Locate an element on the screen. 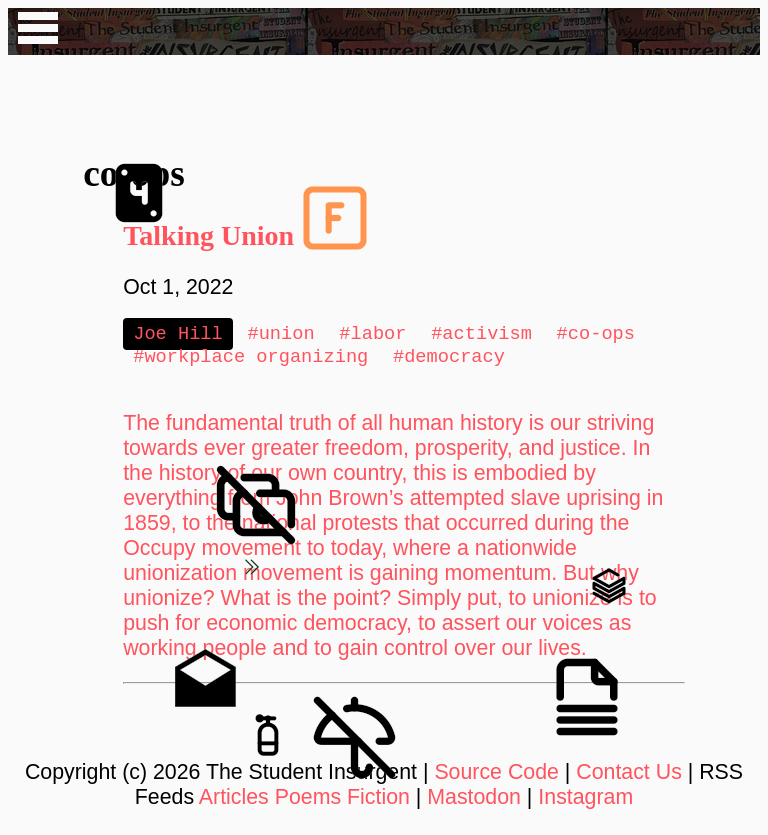  access Databricks platform is located at coordinates (609, 585).